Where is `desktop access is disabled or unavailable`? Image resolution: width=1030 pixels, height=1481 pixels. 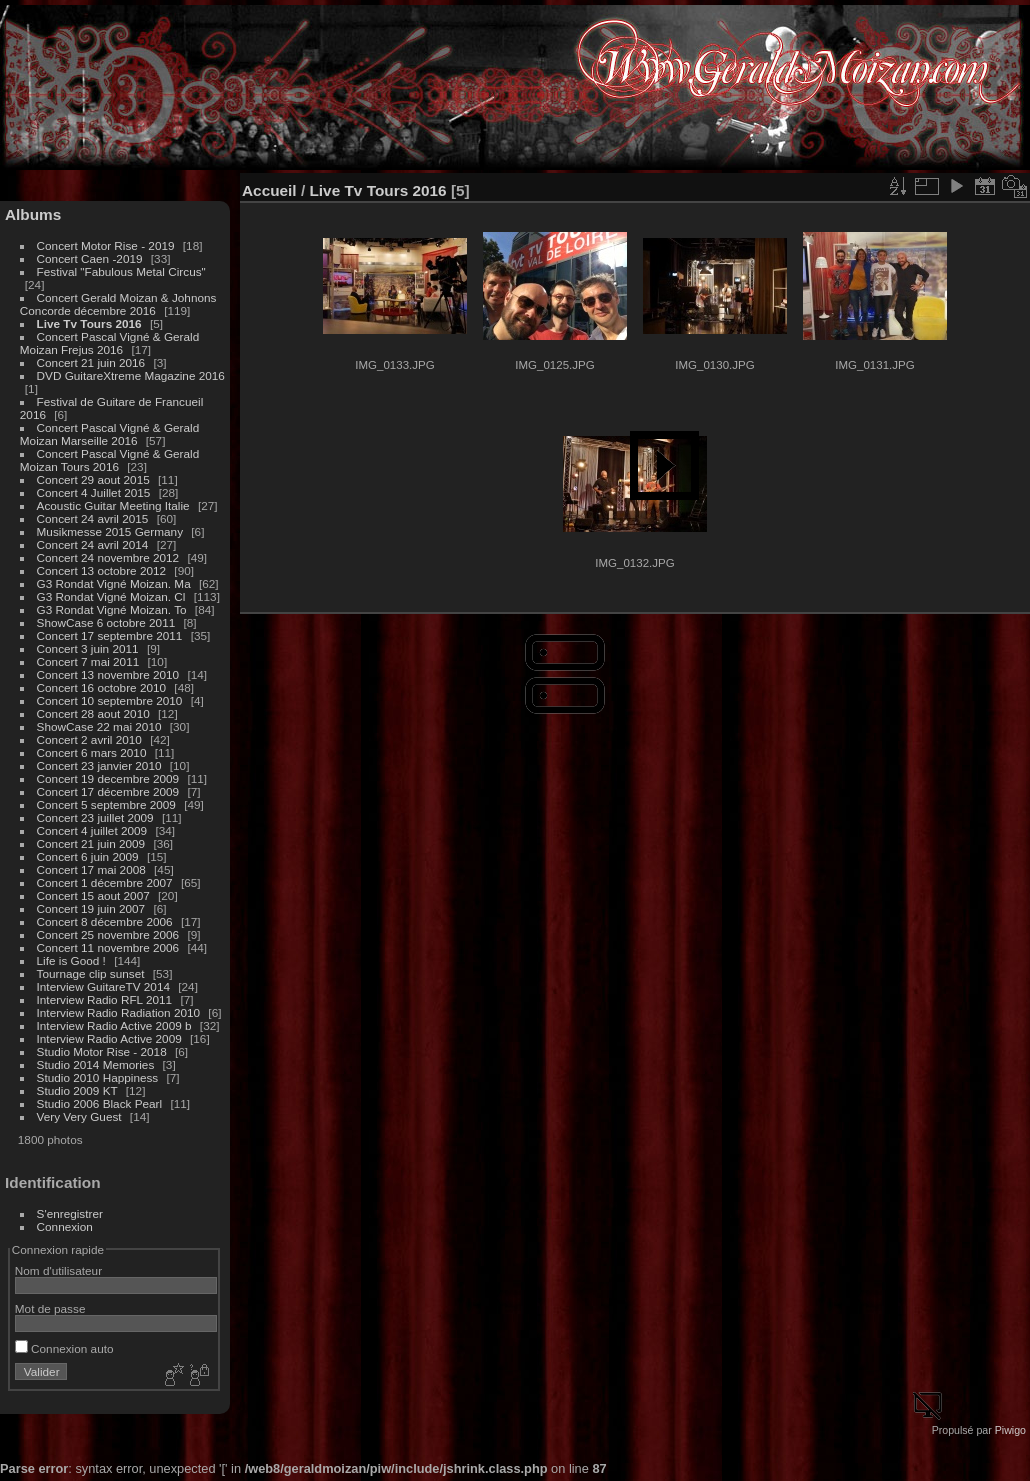 desktop access is disabled or unavailable is located at coordinates (928, 1405).